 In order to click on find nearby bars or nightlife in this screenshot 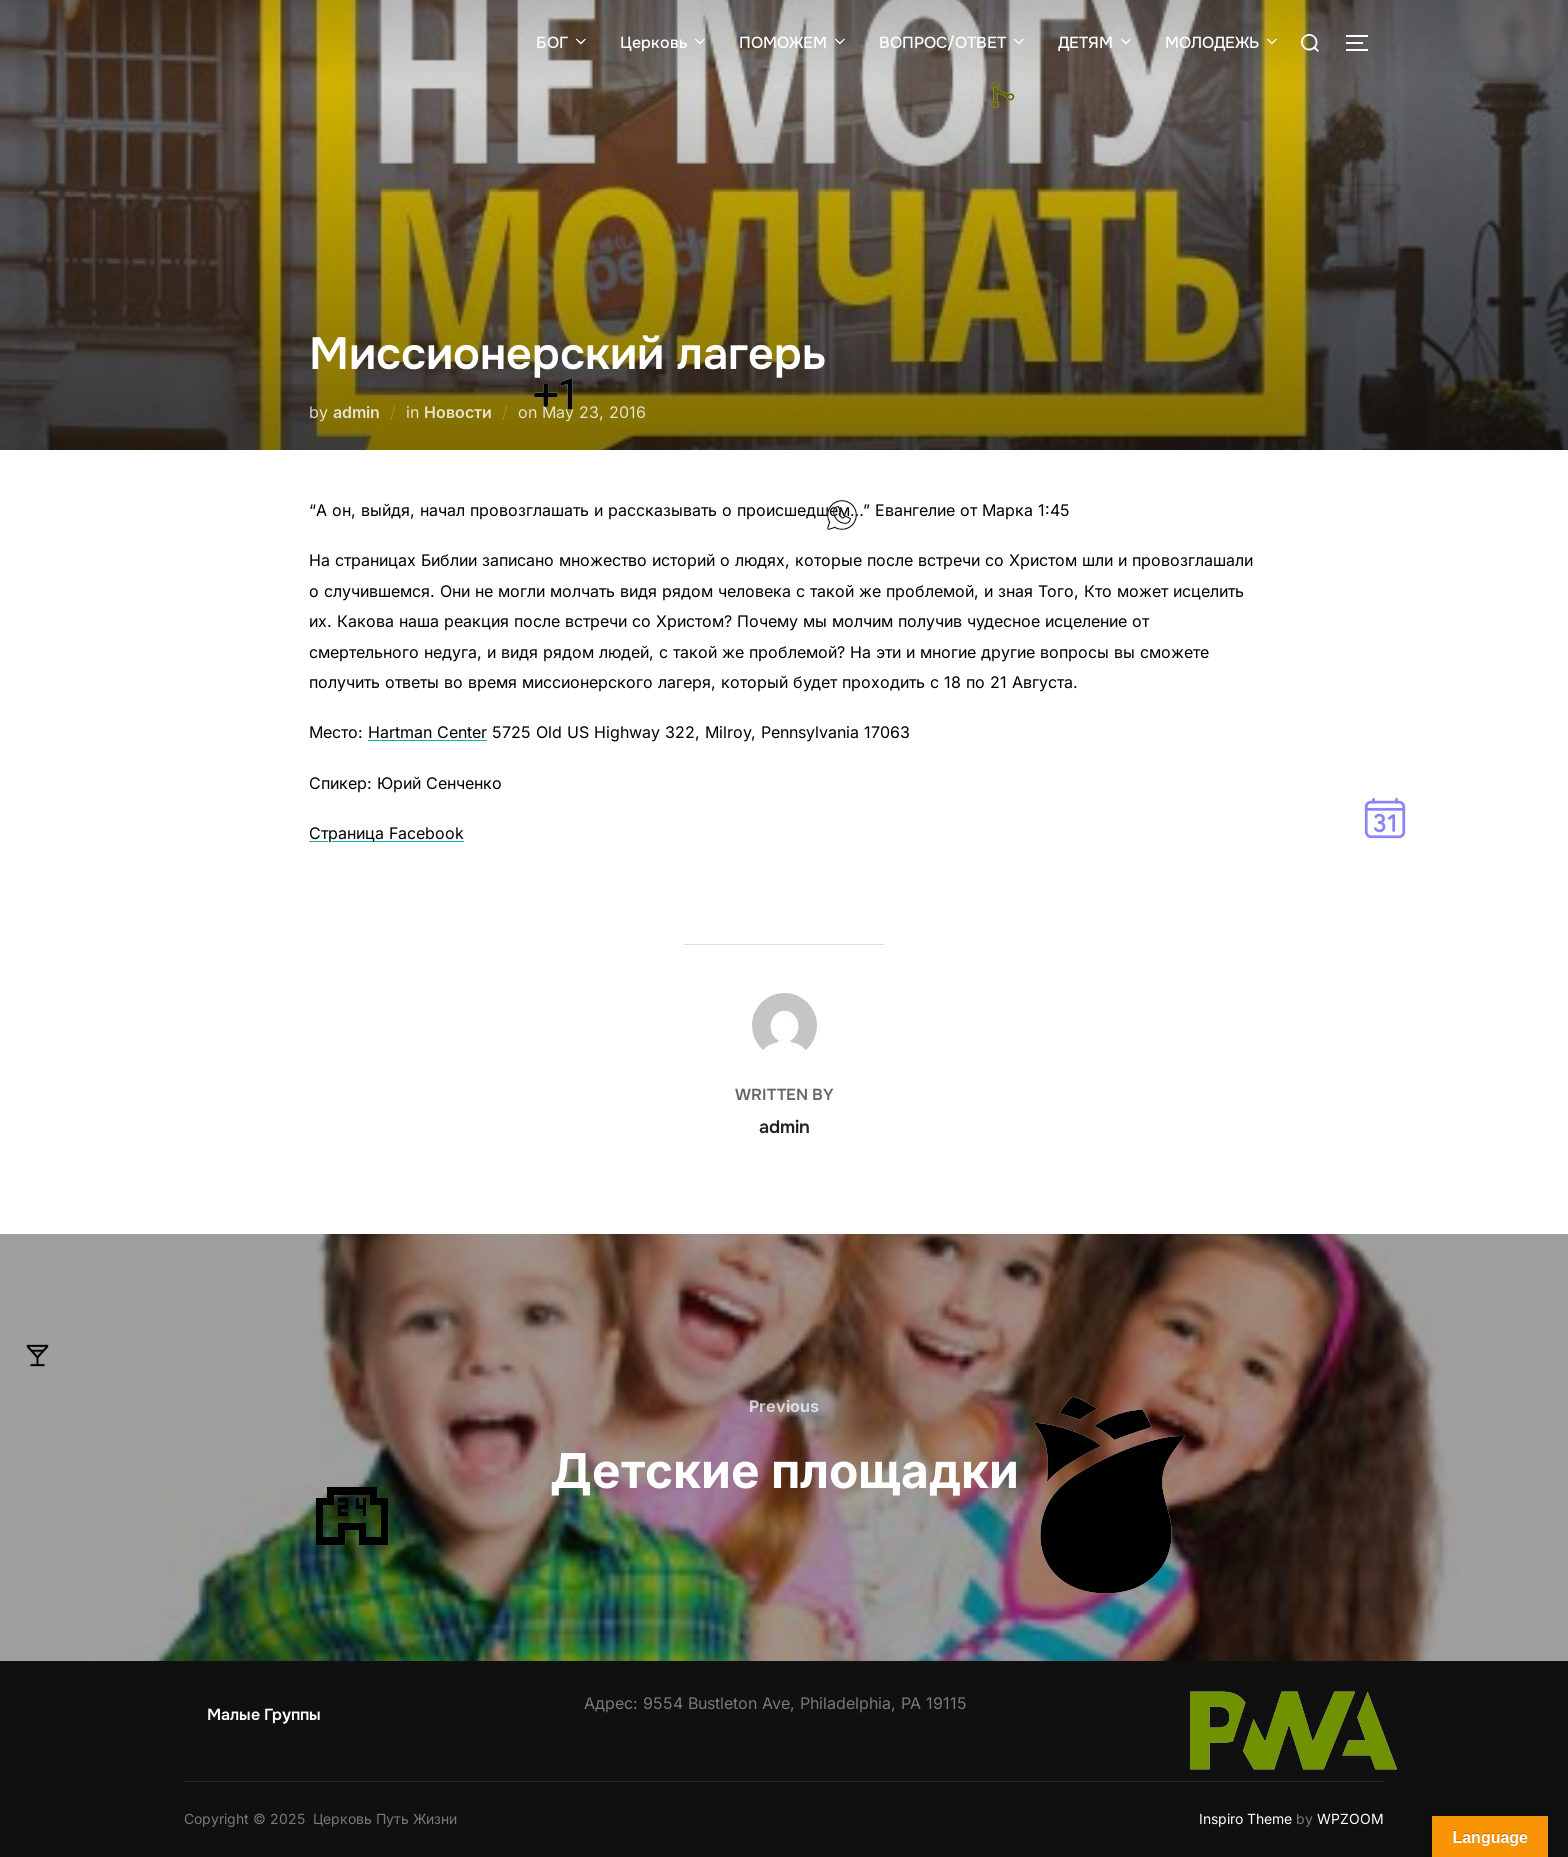, I will do `click(37, 1355)`.